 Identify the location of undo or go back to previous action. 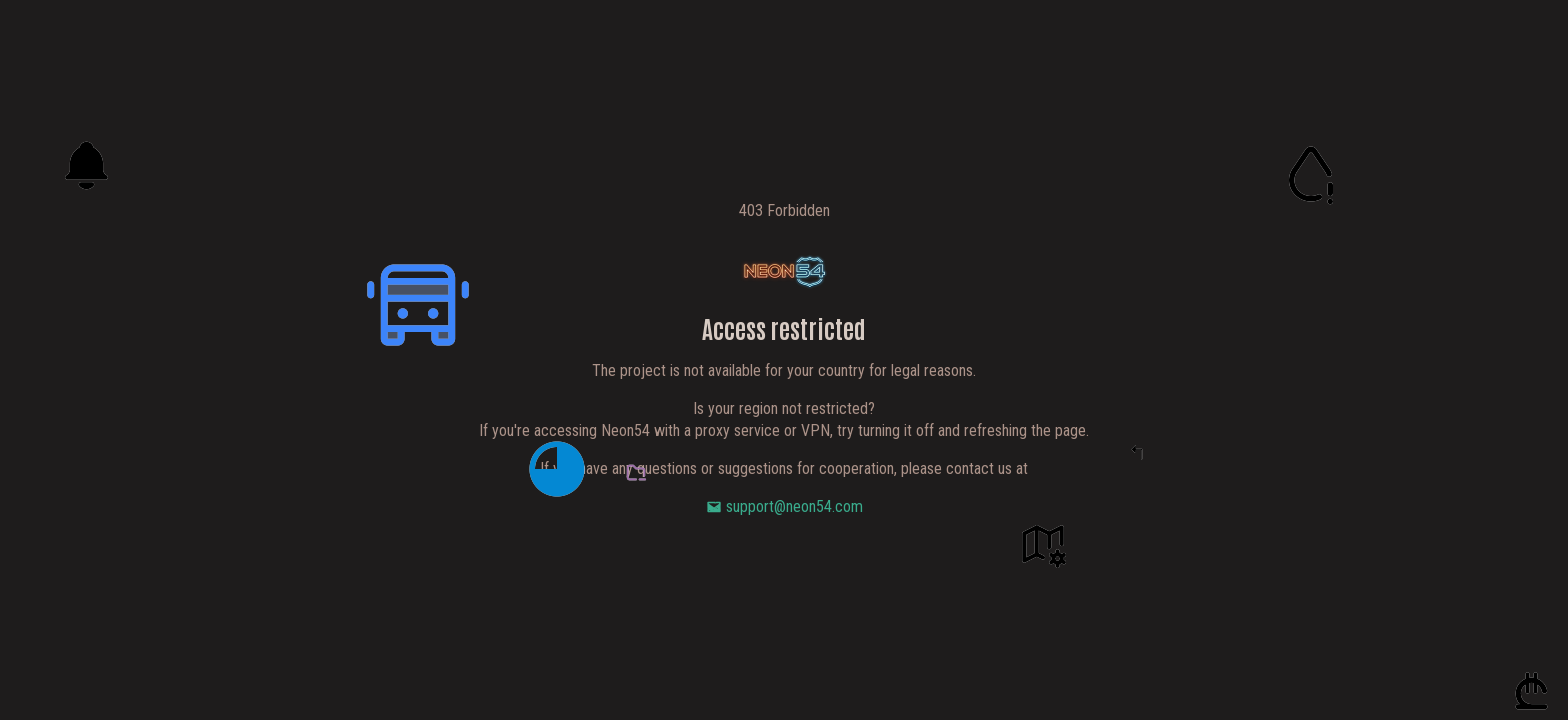
(1137, 452).